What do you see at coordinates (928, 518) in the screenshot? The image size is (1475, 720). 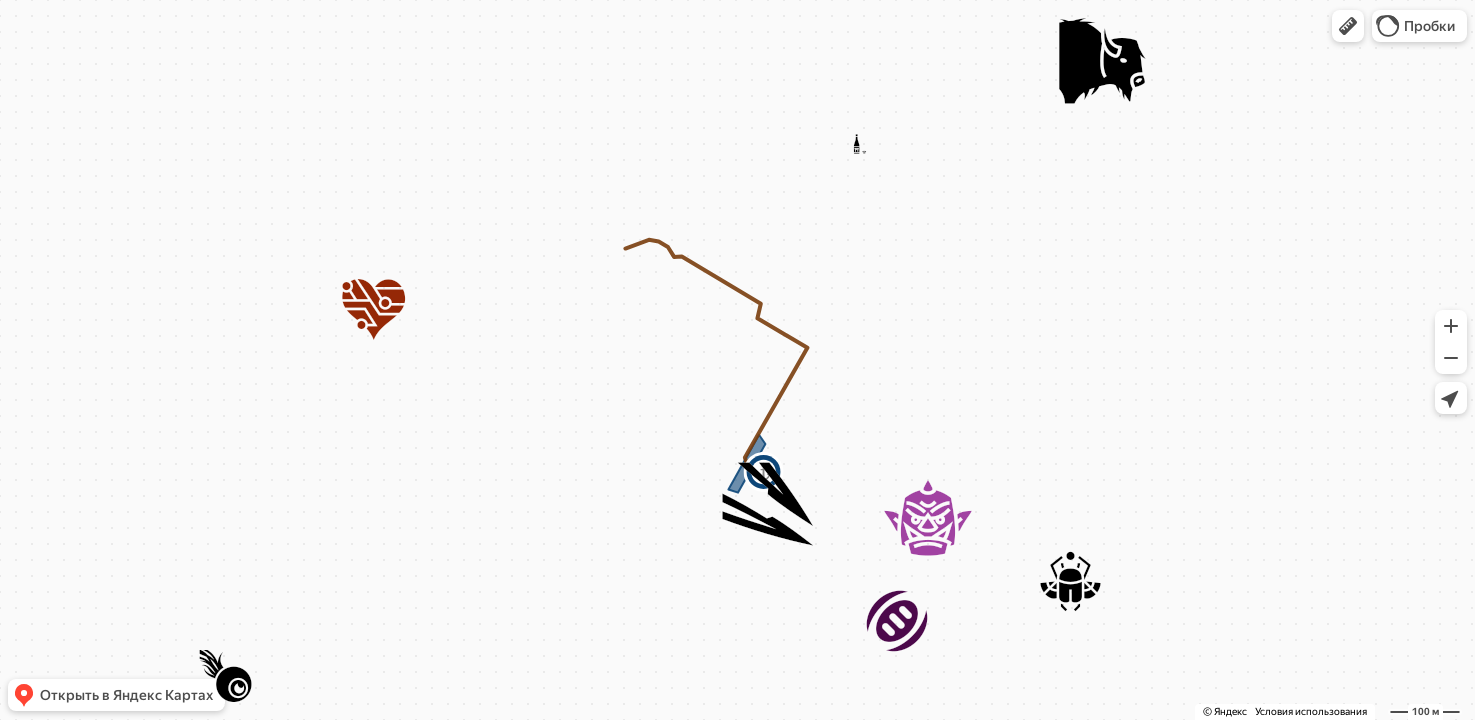 I see `select orc character or race` at bounding box center [928, 518].